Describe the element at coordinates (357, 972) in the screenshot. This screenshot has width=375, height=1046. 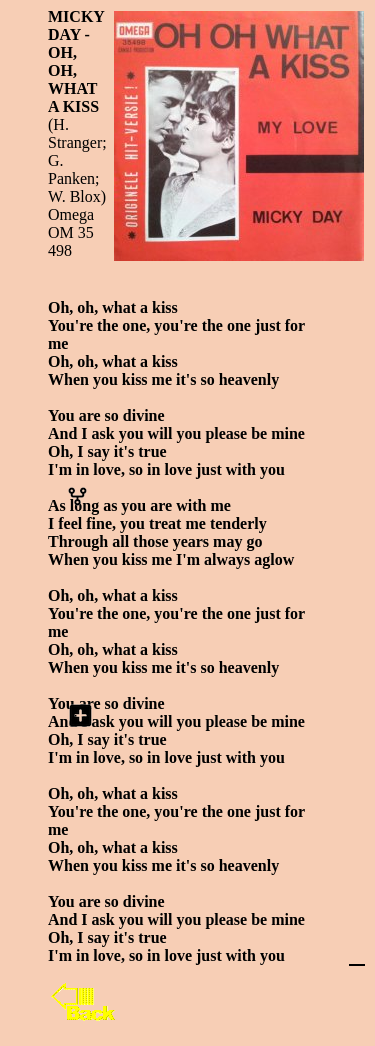
I see `maximize window to full screen` at that location.